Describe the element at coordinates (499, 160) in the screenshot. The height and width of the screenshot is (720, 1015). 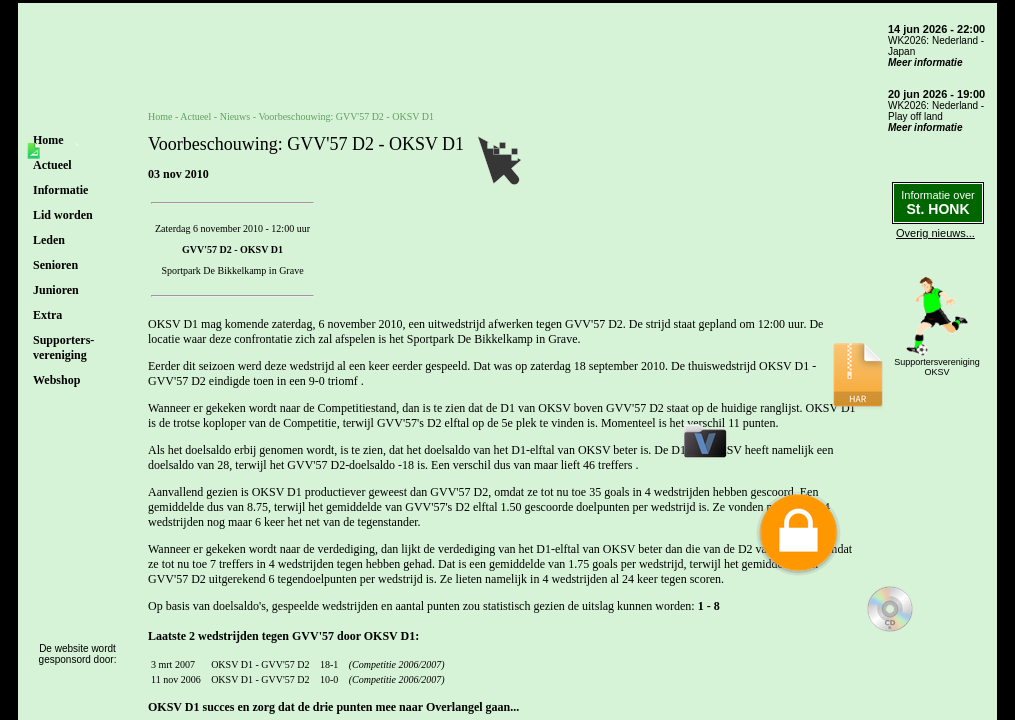
I see `access remote desktop connections` at that location.